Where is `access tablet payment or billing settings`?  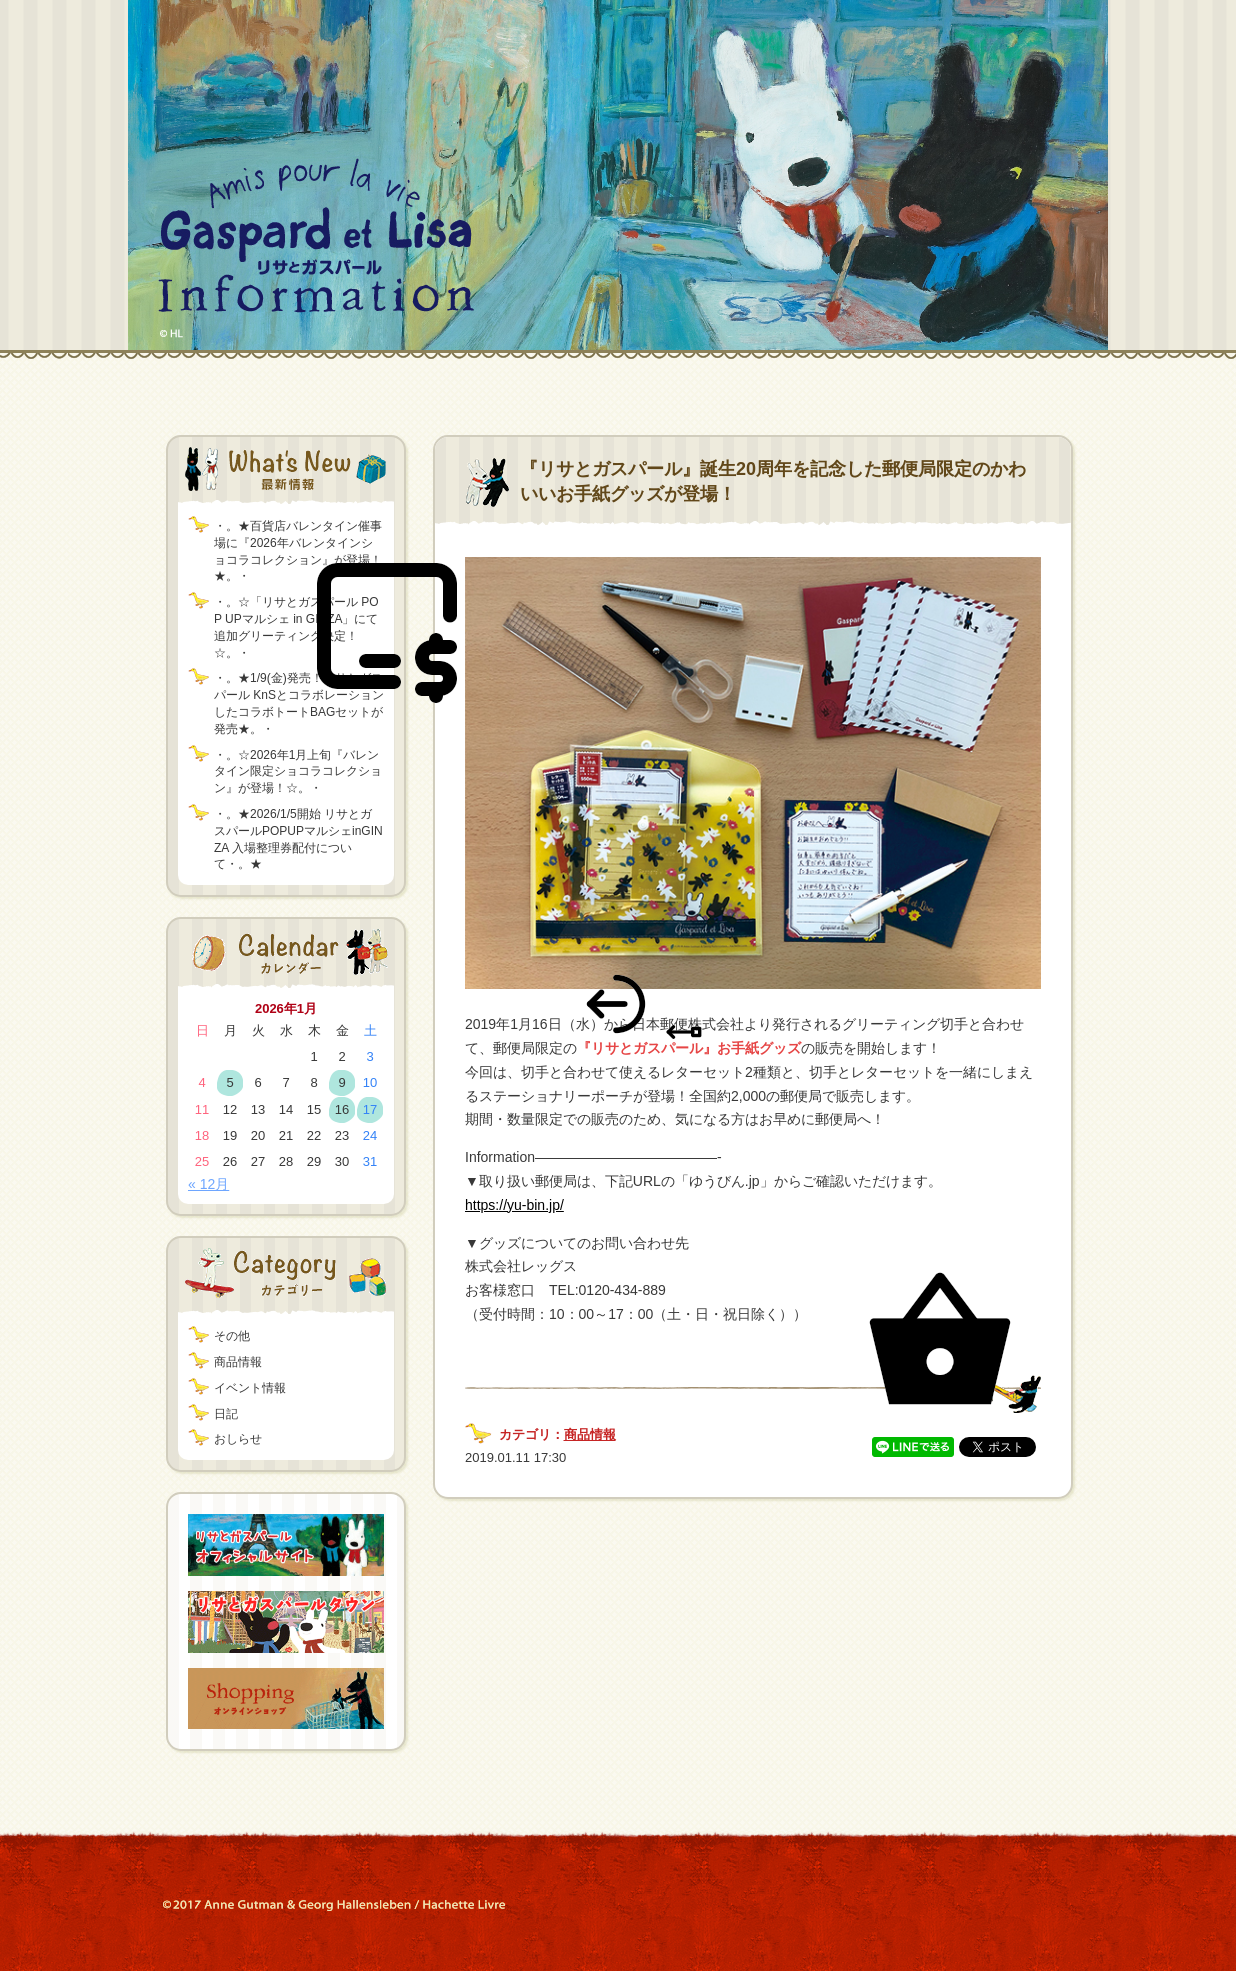
access tablet payment or billing settings is located at coordinates (387, 626).